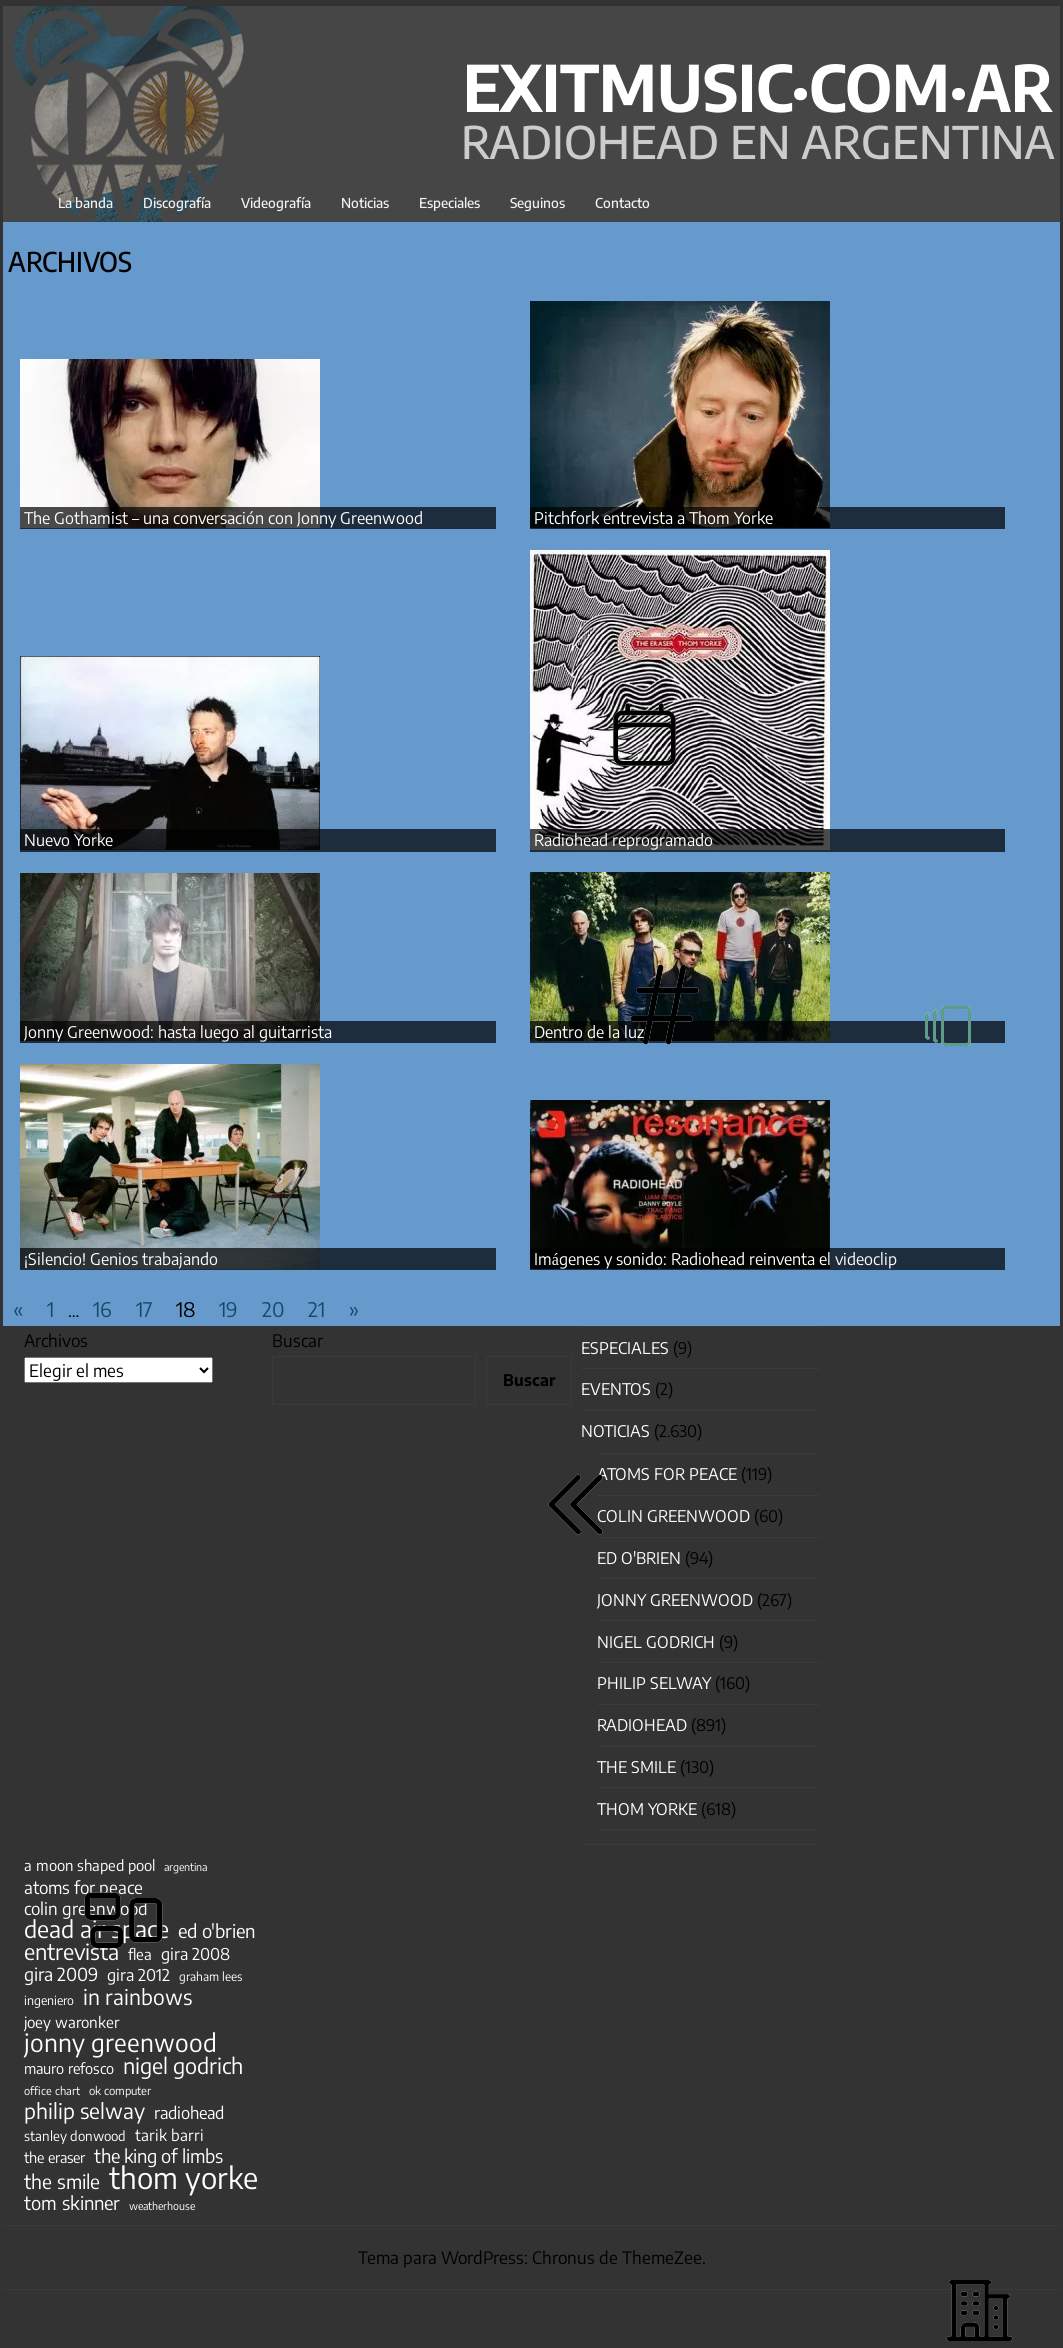  What do you see at coordinates (644, 734) in the screenshot?
I see `view calendar or schedule` at bounding box center [644, 734].